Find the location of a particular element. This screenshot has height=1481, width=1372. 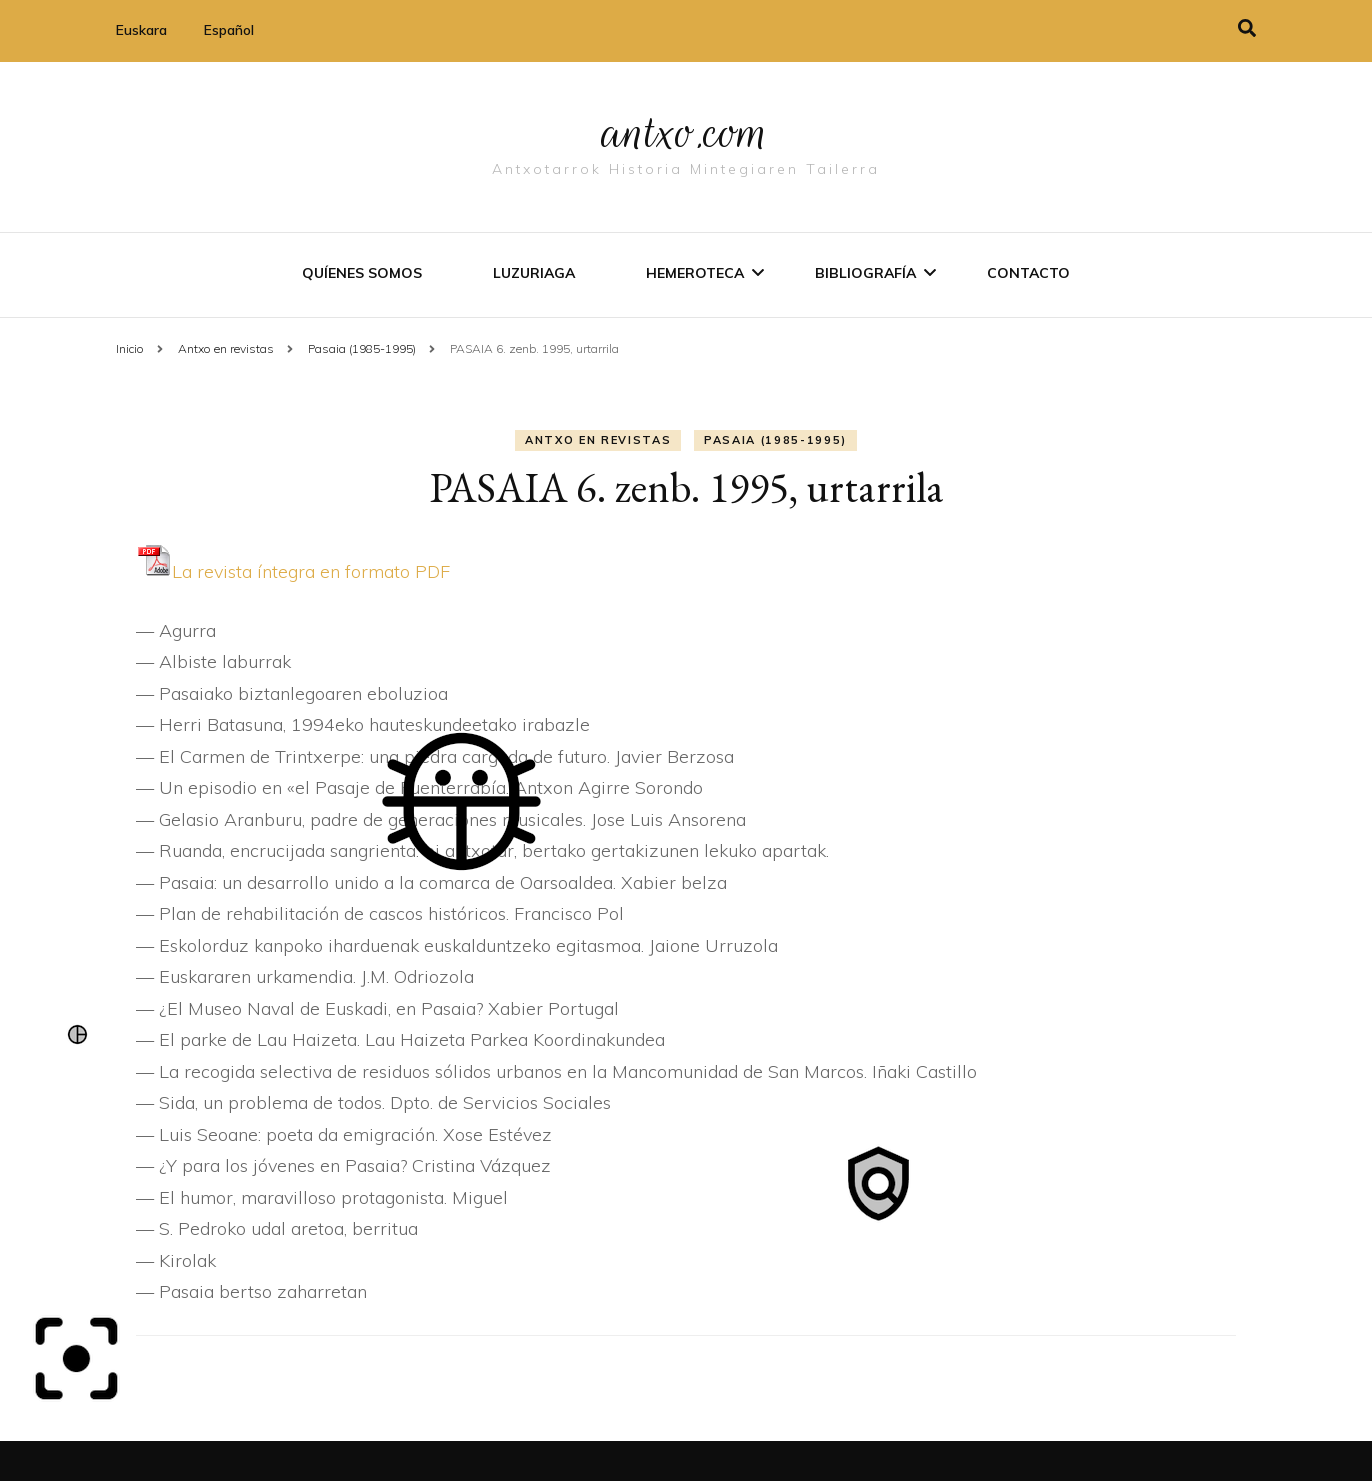

tap to focus camera on center point is located at coordinates (76, 1358).